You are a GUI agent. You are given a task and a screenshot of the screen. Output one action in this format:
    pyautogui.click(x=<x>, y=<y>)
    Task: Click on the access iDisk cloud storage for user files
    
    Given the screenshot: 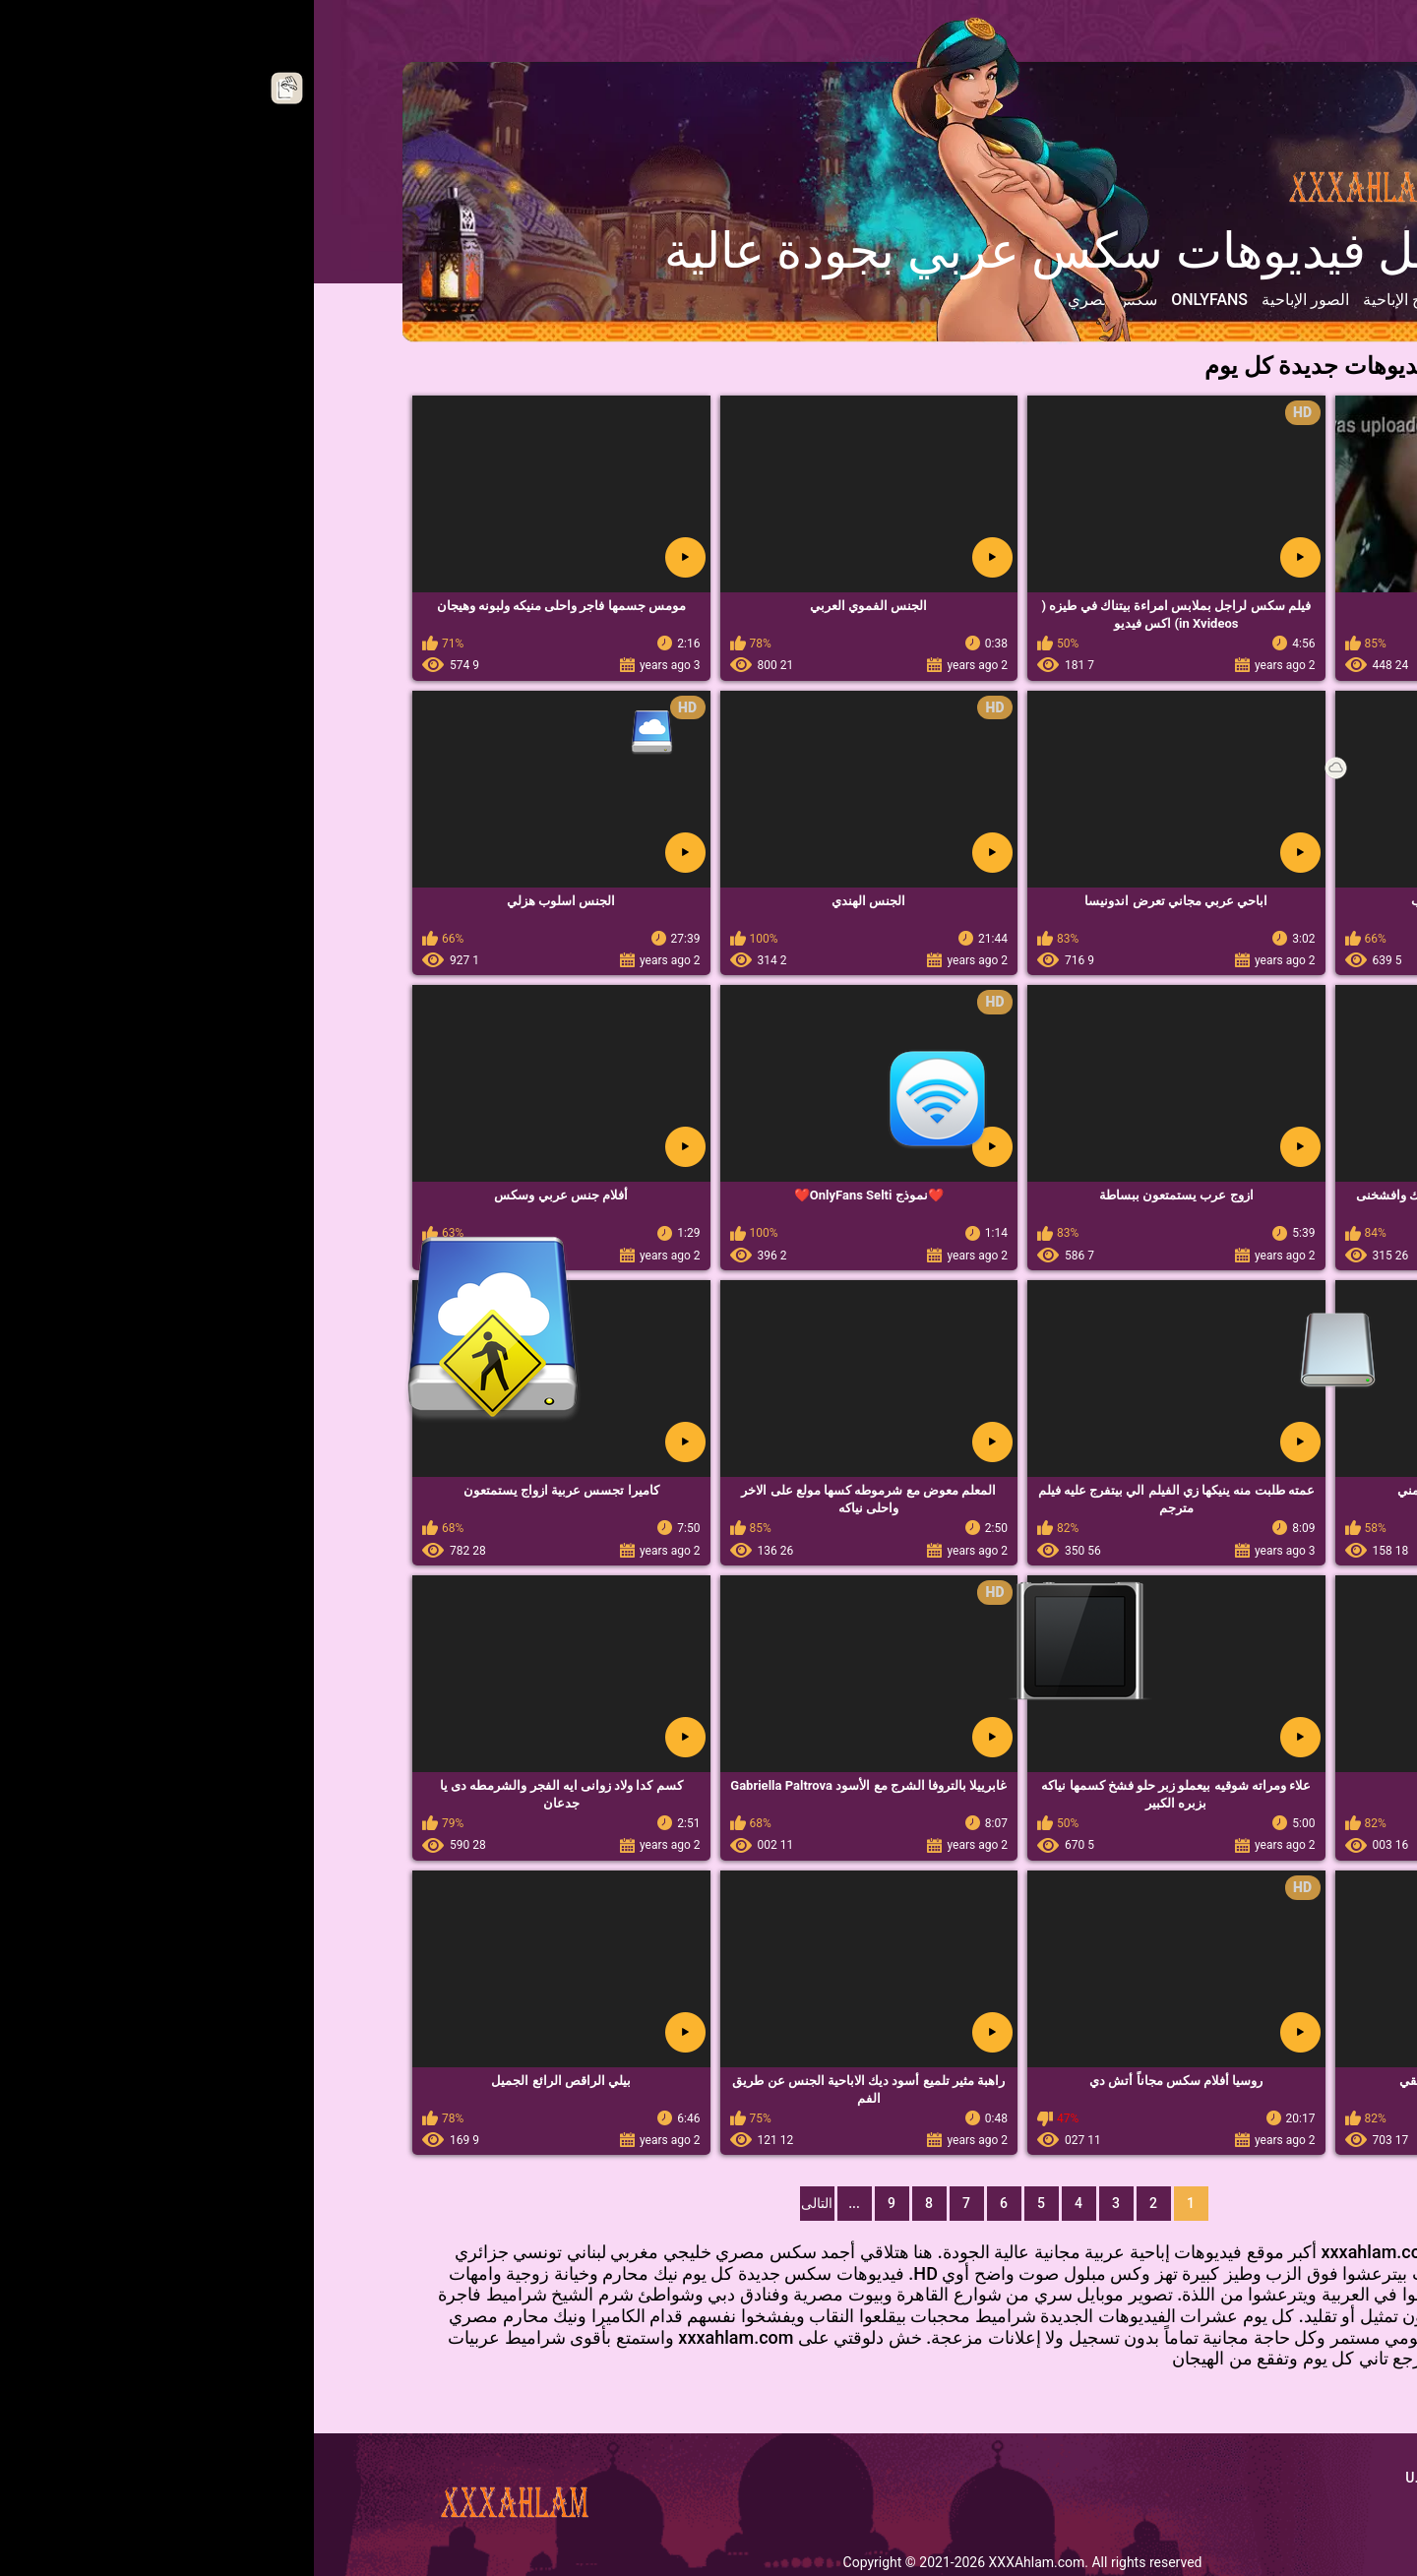 What is the action you would take?
    pyautogui.click(x=492, y=1328)
    